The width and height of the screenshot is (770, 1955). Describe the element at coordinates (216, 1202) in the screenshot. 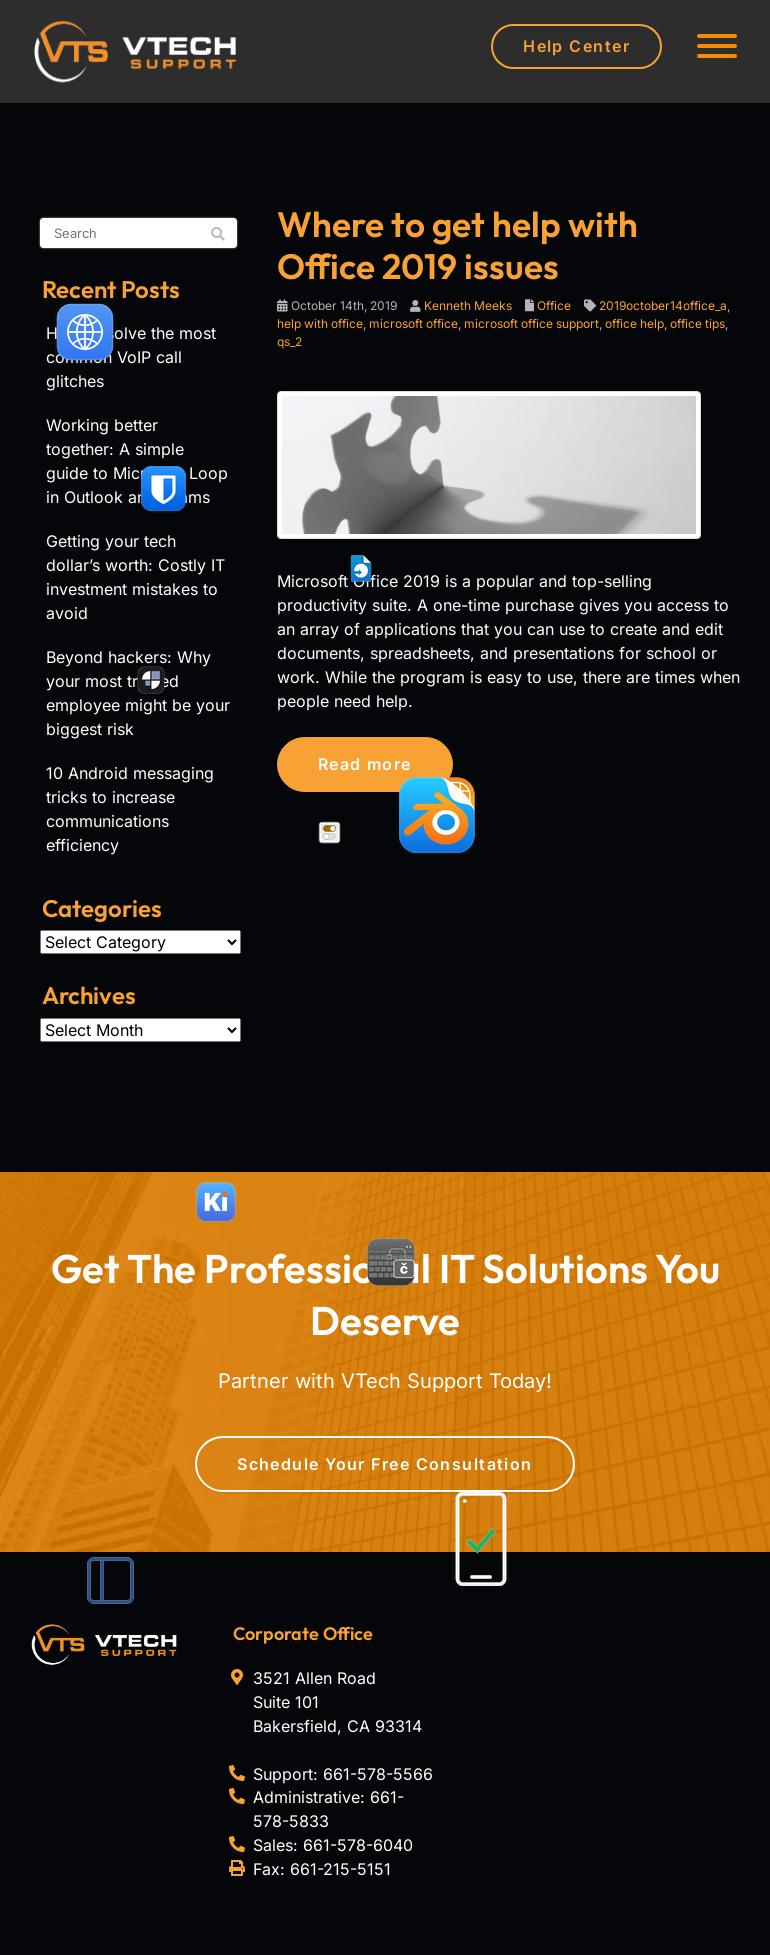

I see `open KiCad electronic design automation software` at that location.